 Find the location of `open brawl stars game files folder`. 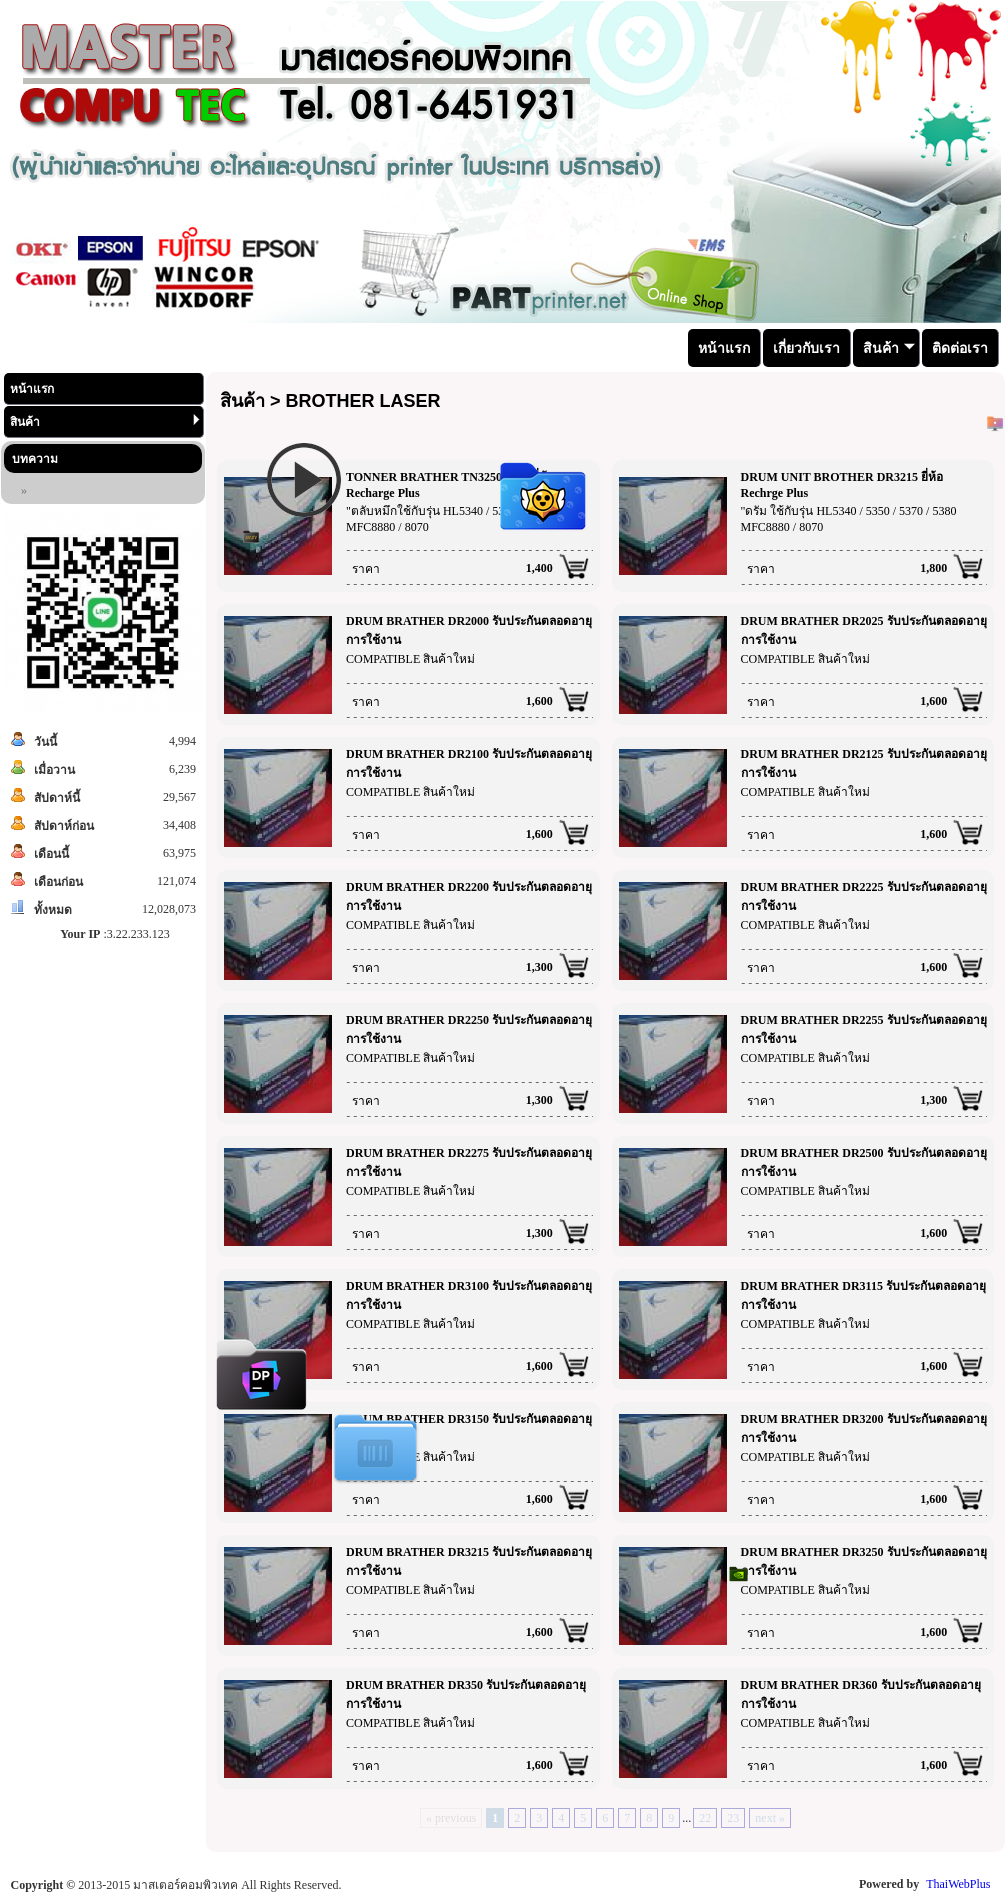

open brawl stars game files folder is located at coordinates (542, 498).